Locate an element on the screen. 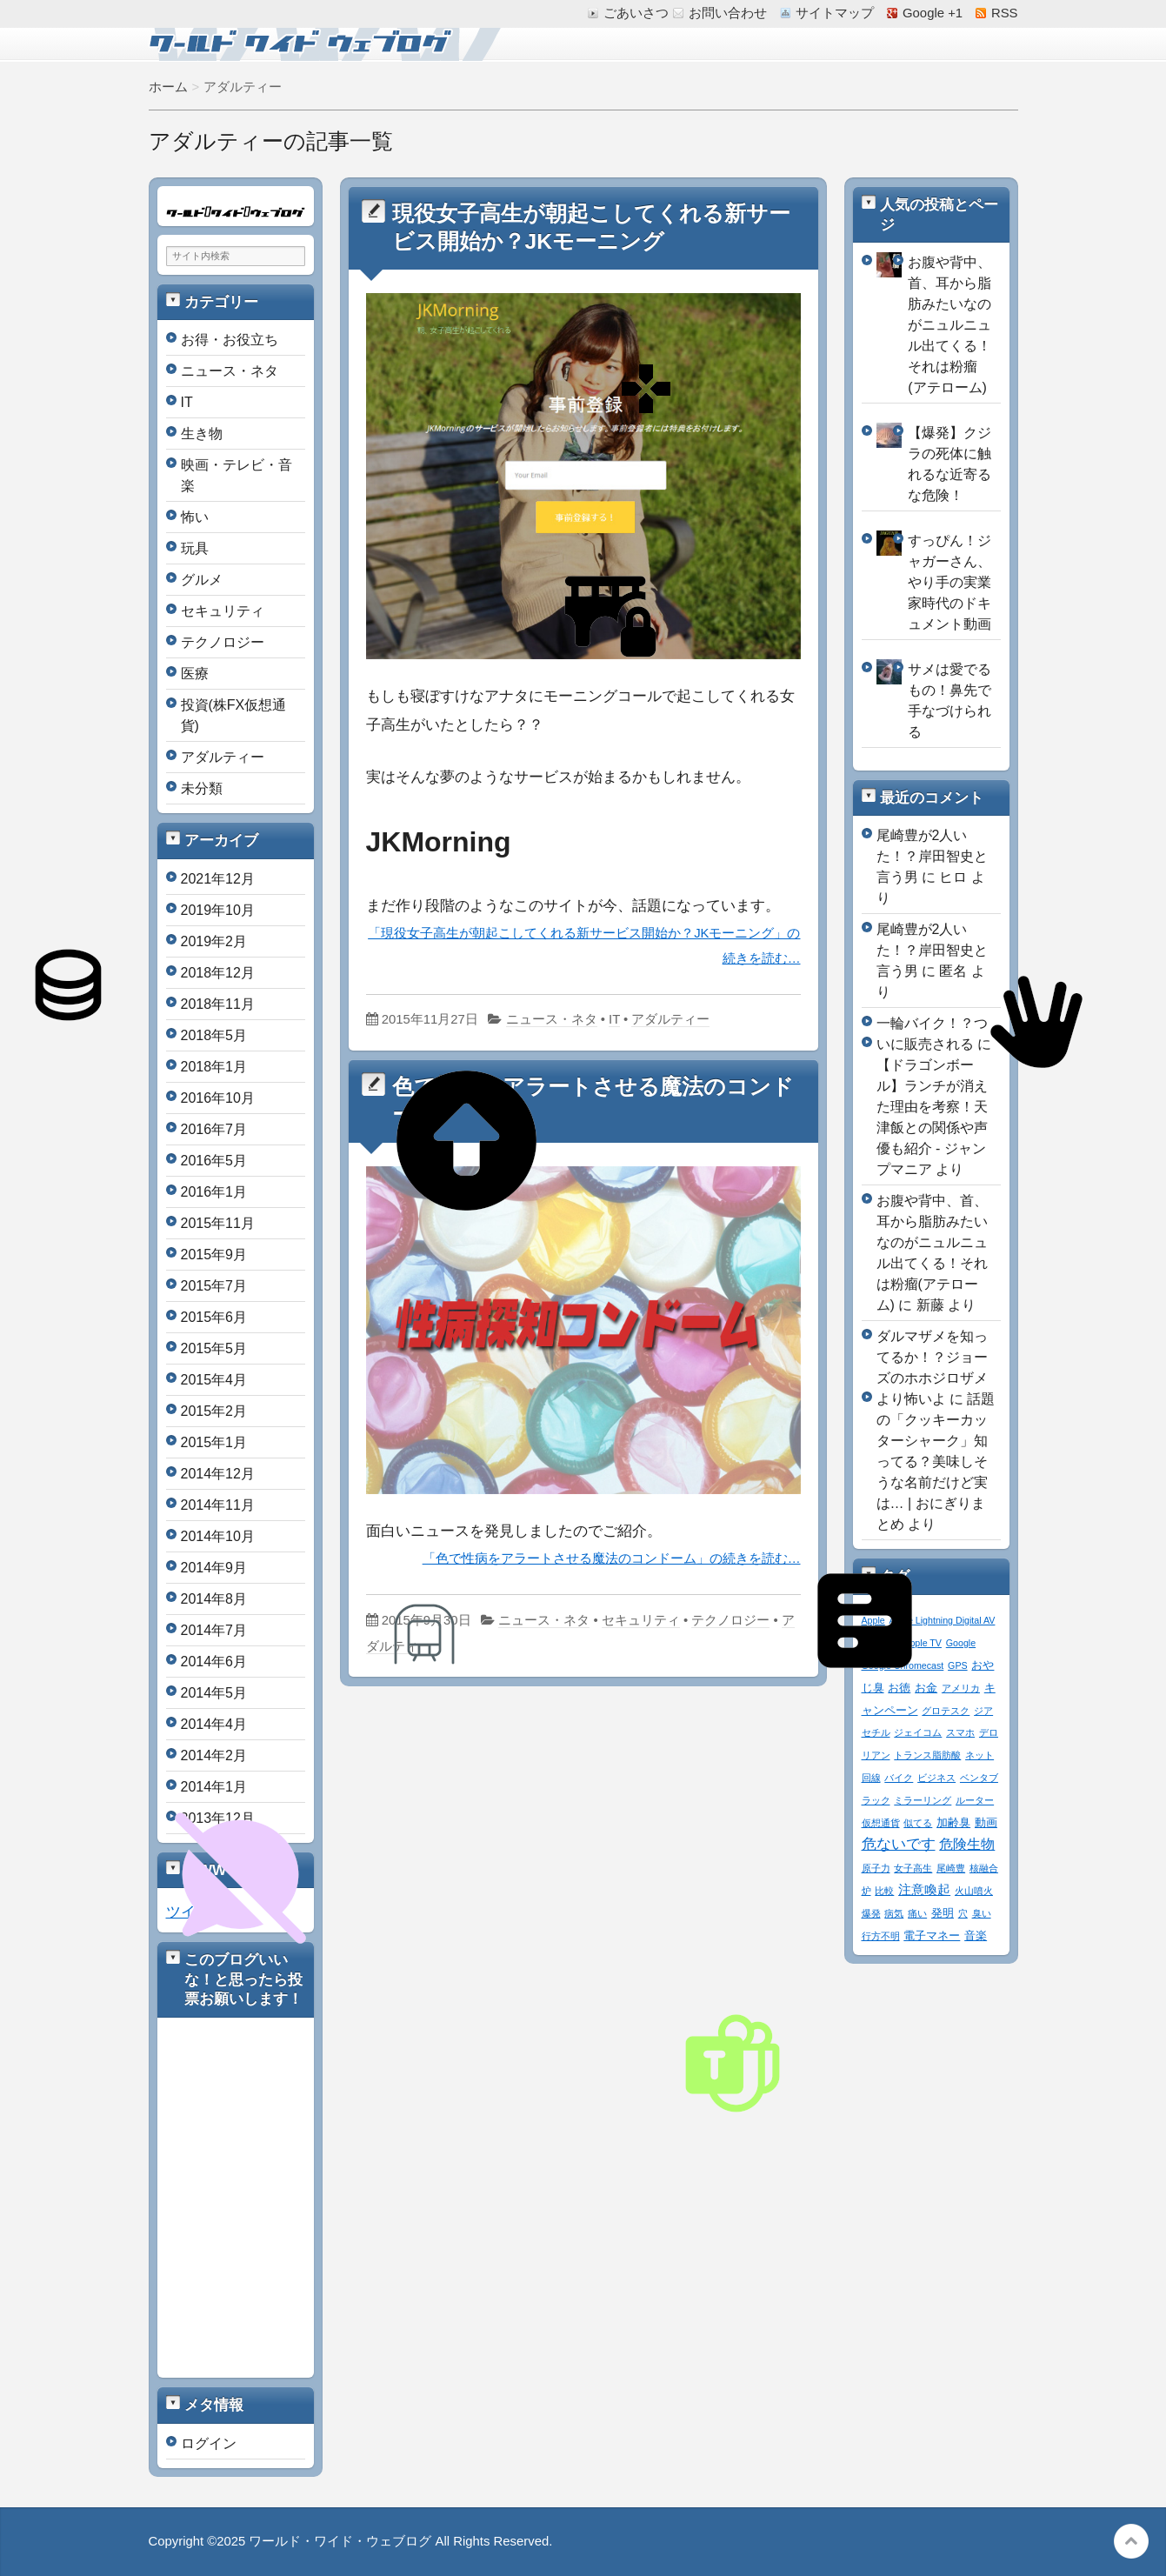 This screenshot has width=1166, height=2576. access database or data storage is located at coordinates (68, 984).